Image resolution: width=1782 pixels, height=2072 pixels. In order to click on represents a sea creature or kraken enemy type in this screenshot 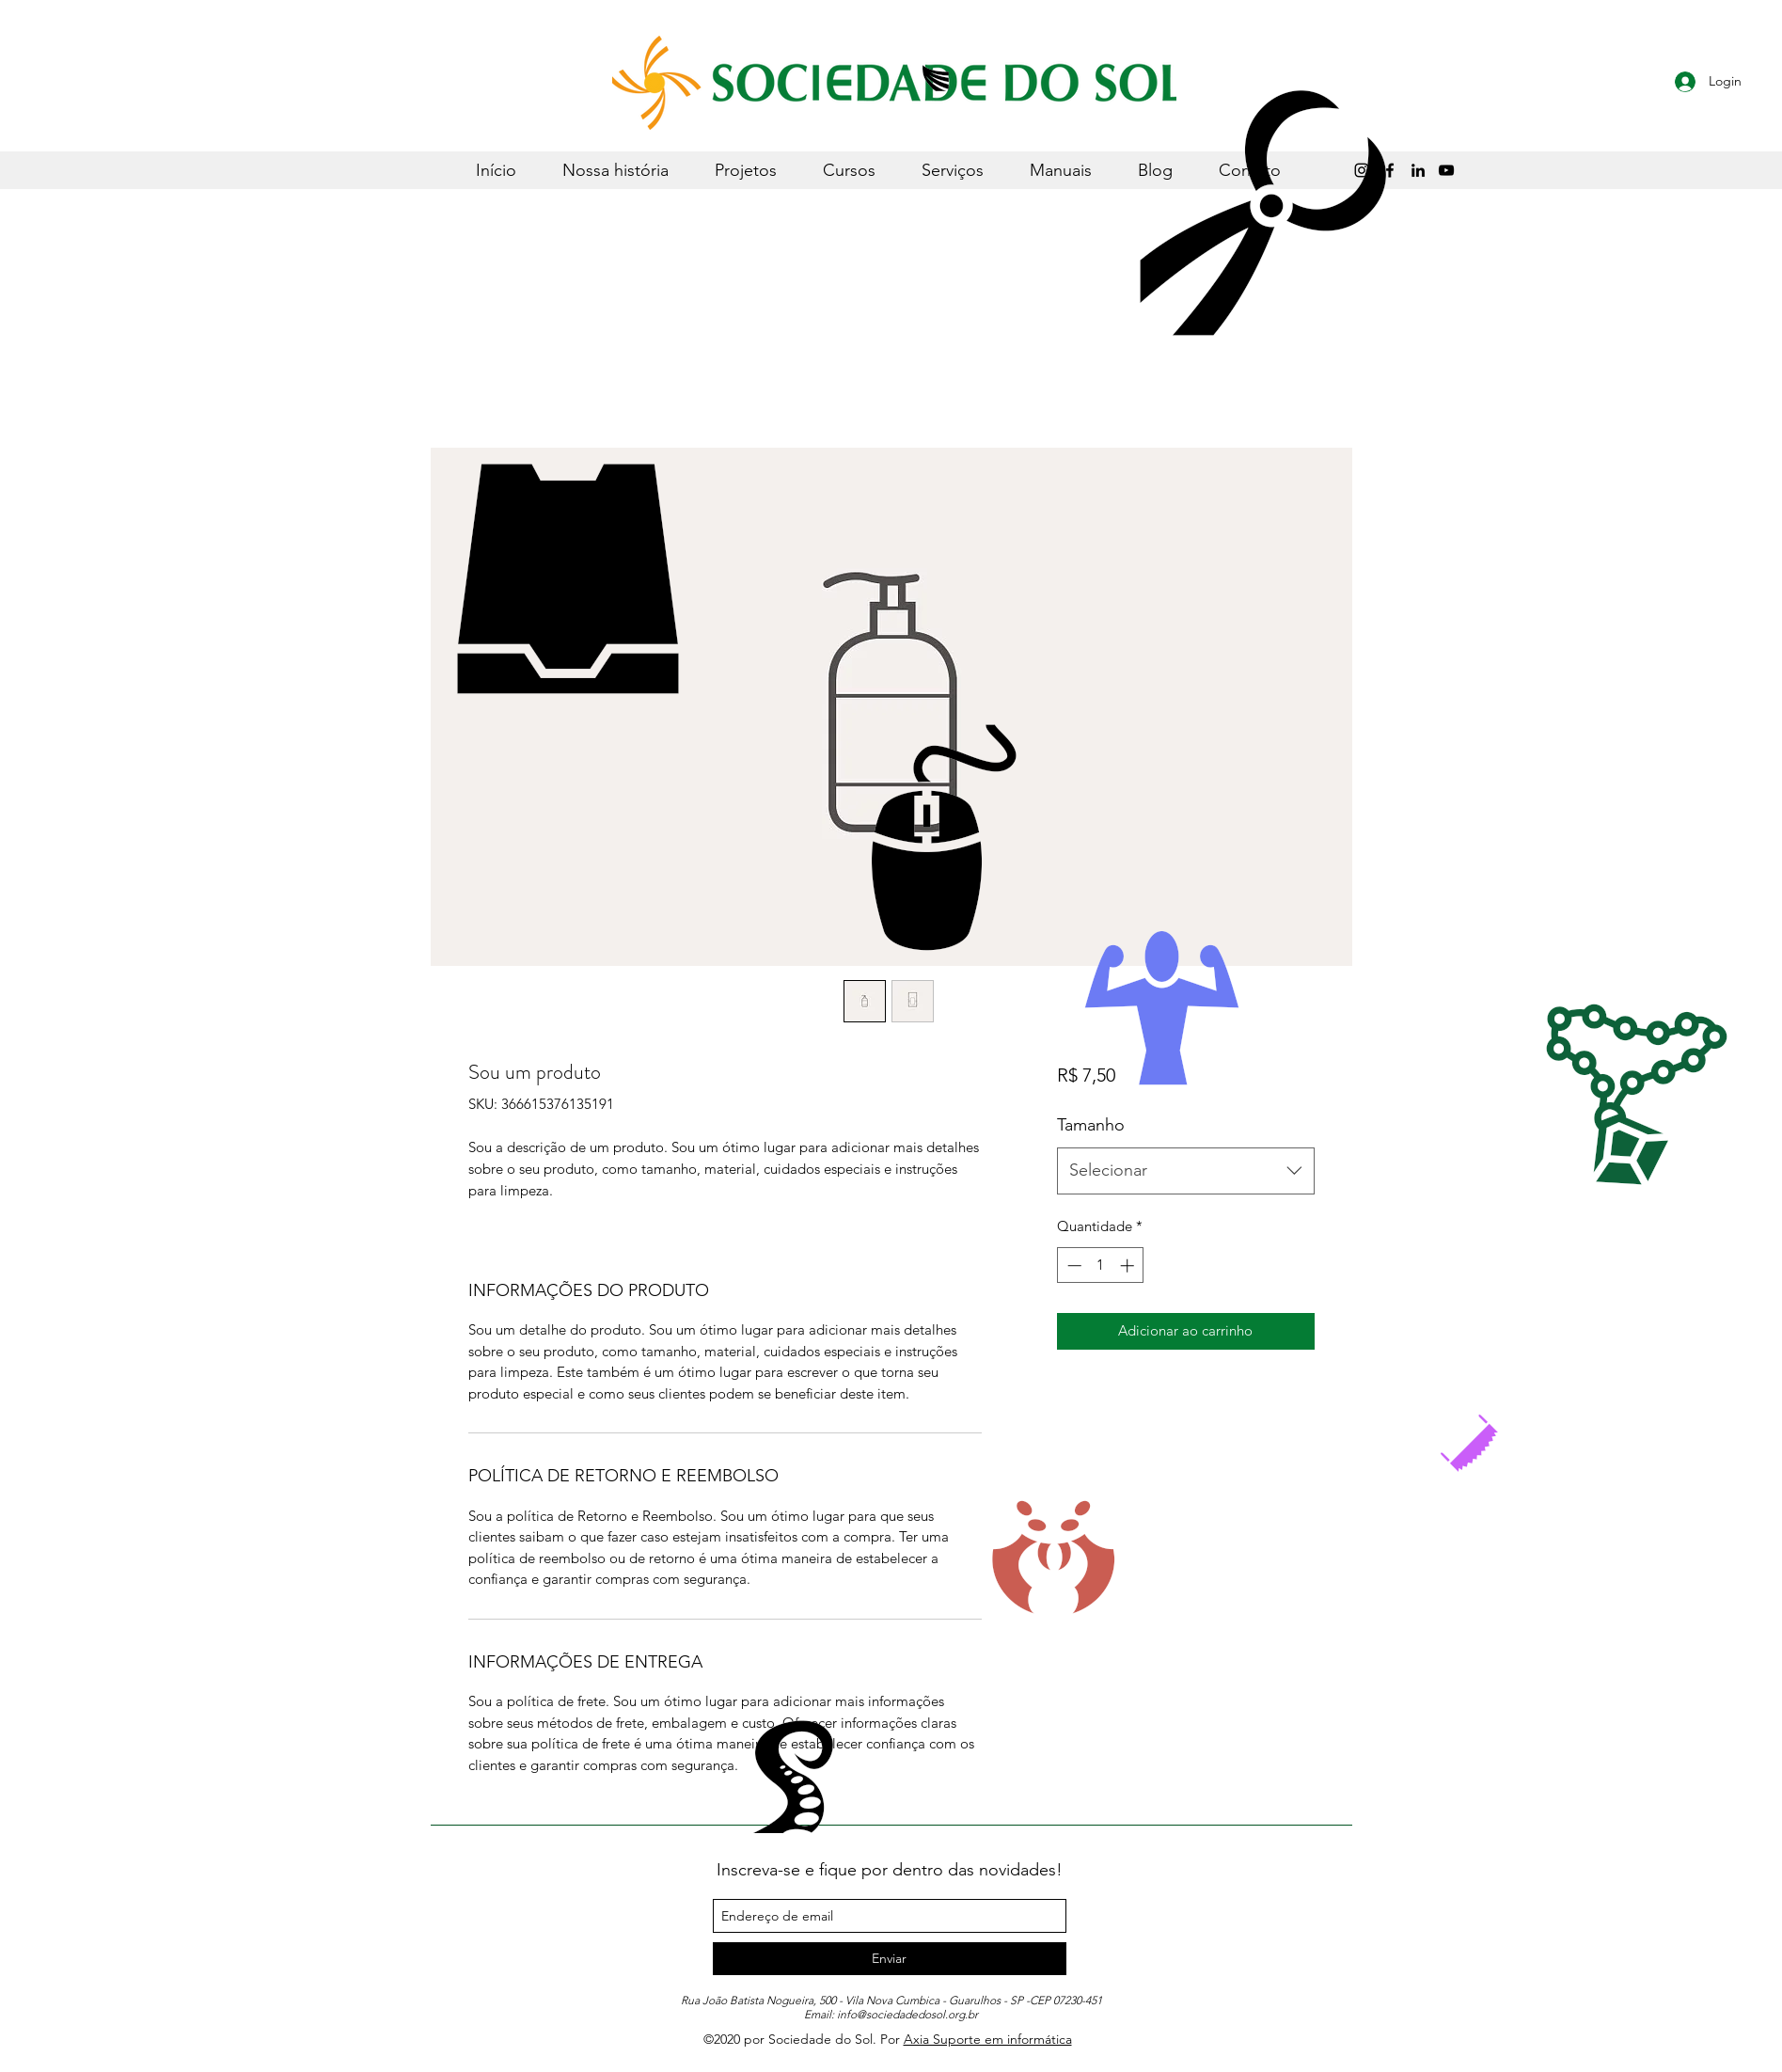, I will do `click(793, 1779)`.